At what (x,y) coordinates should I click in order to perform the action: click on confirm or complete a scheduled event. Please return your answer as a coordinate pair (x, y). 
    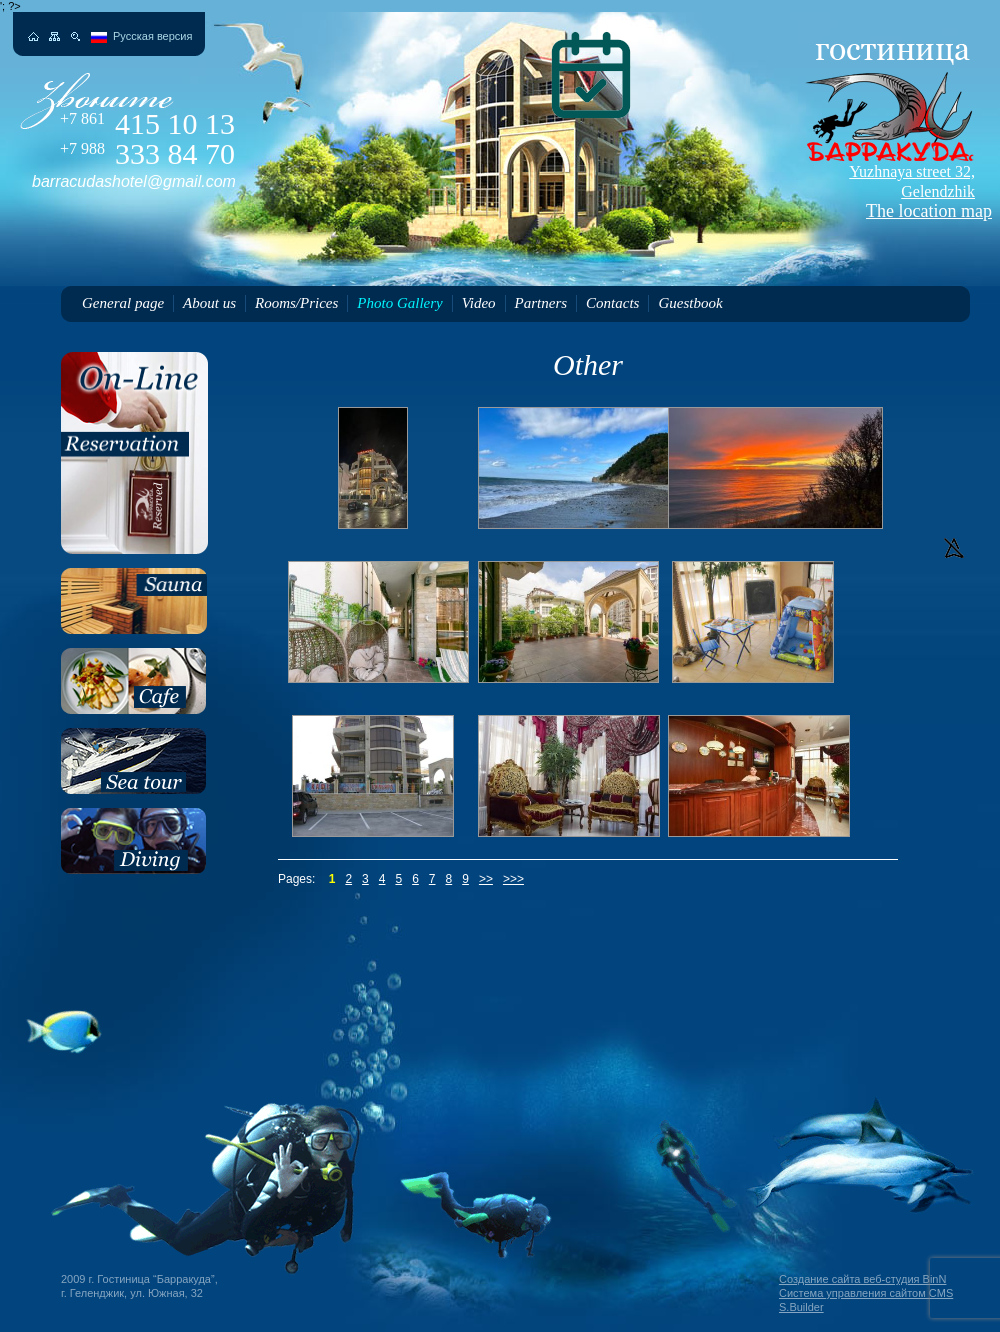
    Looking at the image, I should click on (591, 75).